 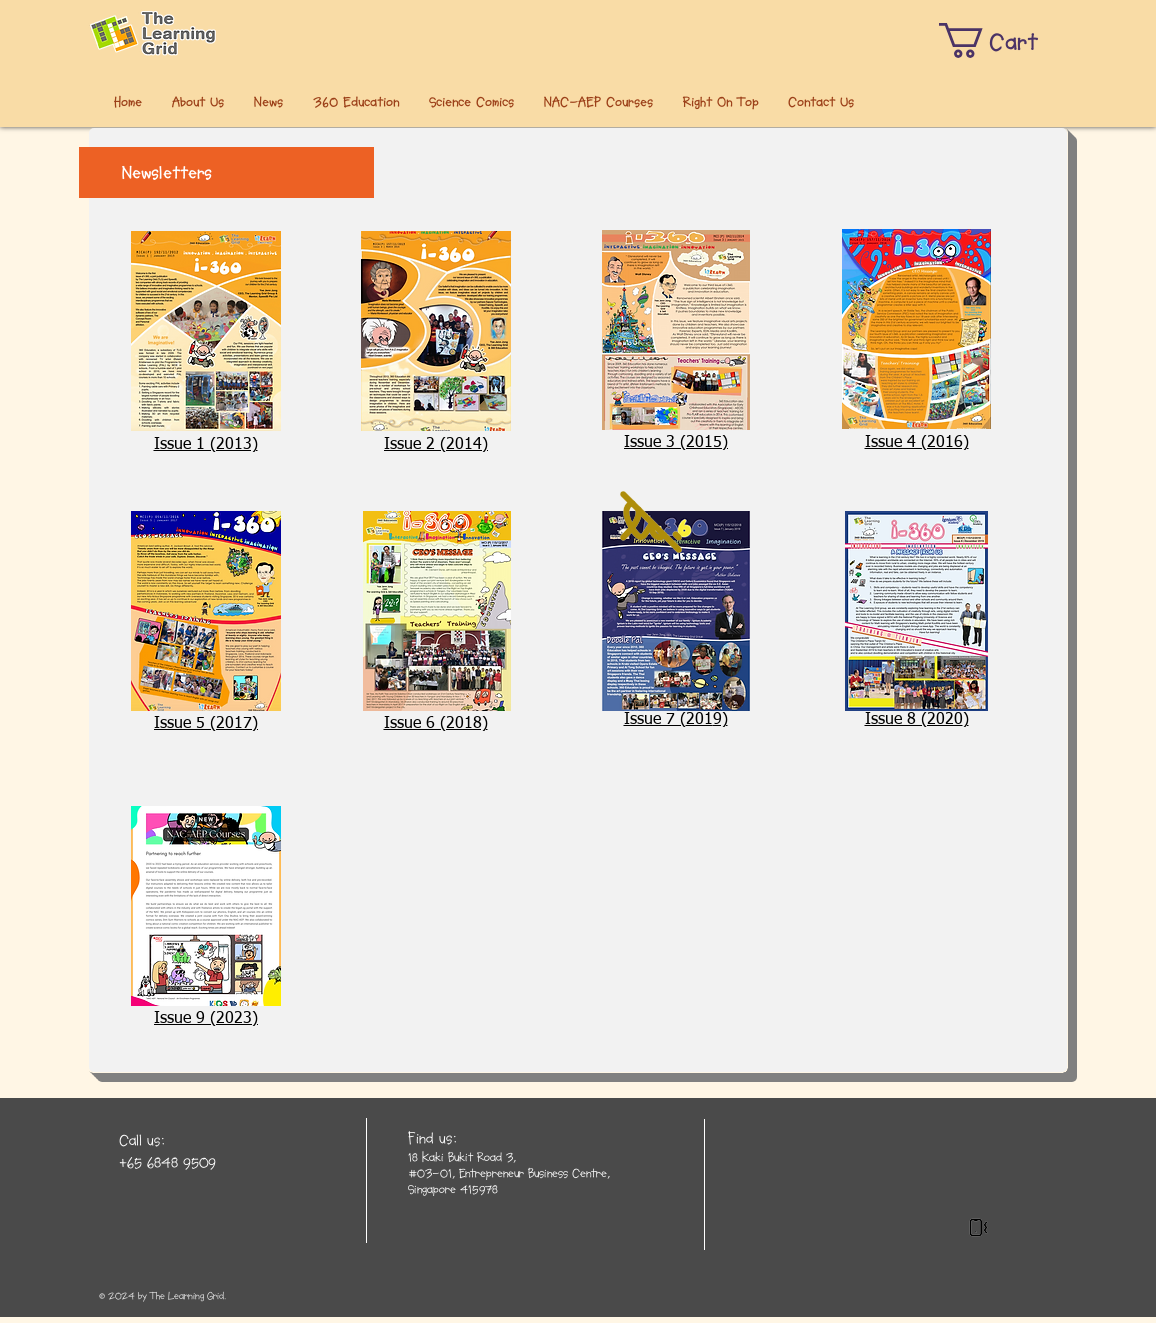 I want to click on signature feature disabled, so click(x=651, y=522).